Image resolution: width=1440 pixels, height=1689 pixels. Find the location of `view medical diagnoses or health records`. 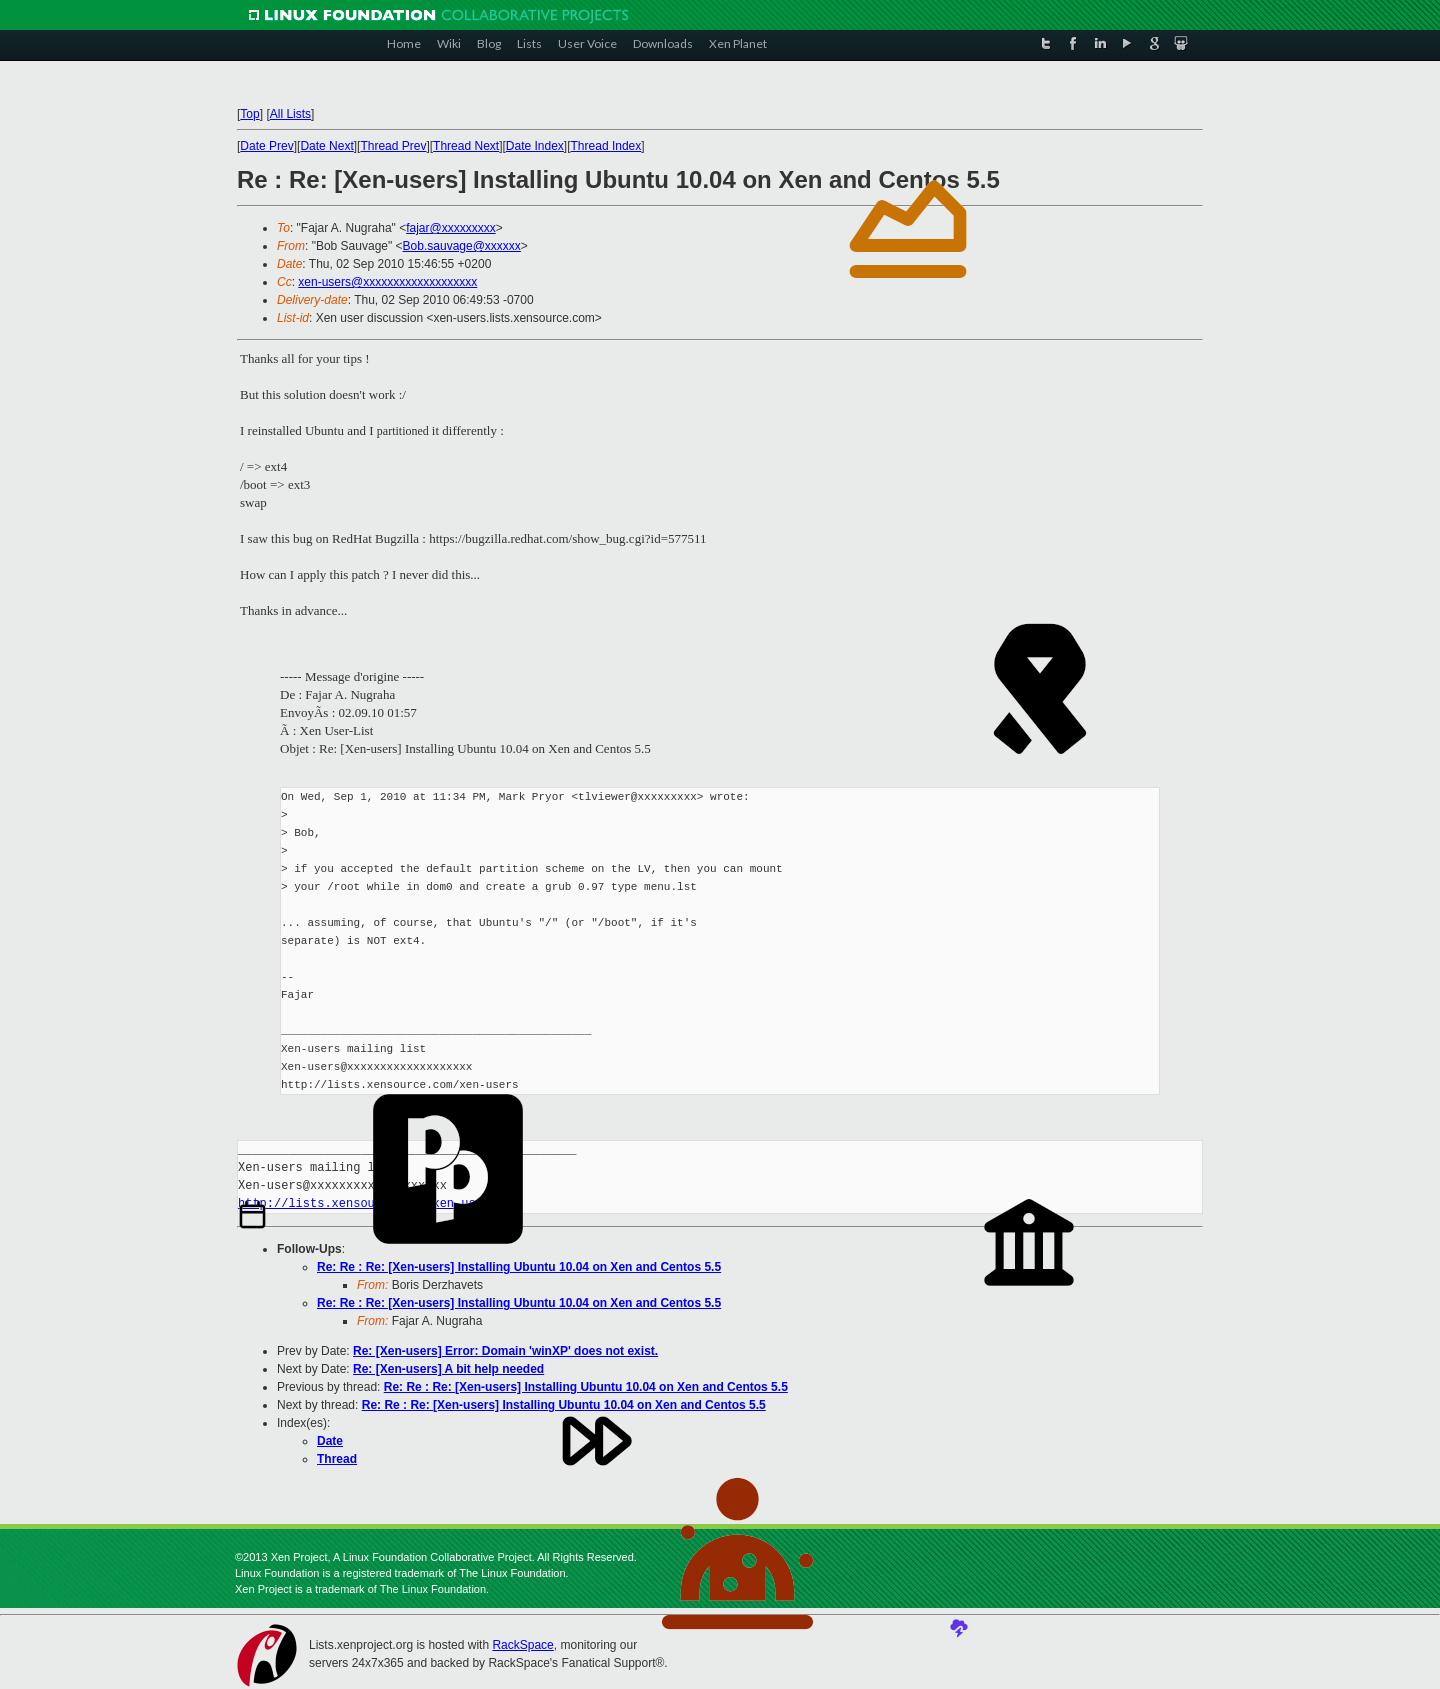

view medical diagnoses or health records is located at coordinates (737, 1553).